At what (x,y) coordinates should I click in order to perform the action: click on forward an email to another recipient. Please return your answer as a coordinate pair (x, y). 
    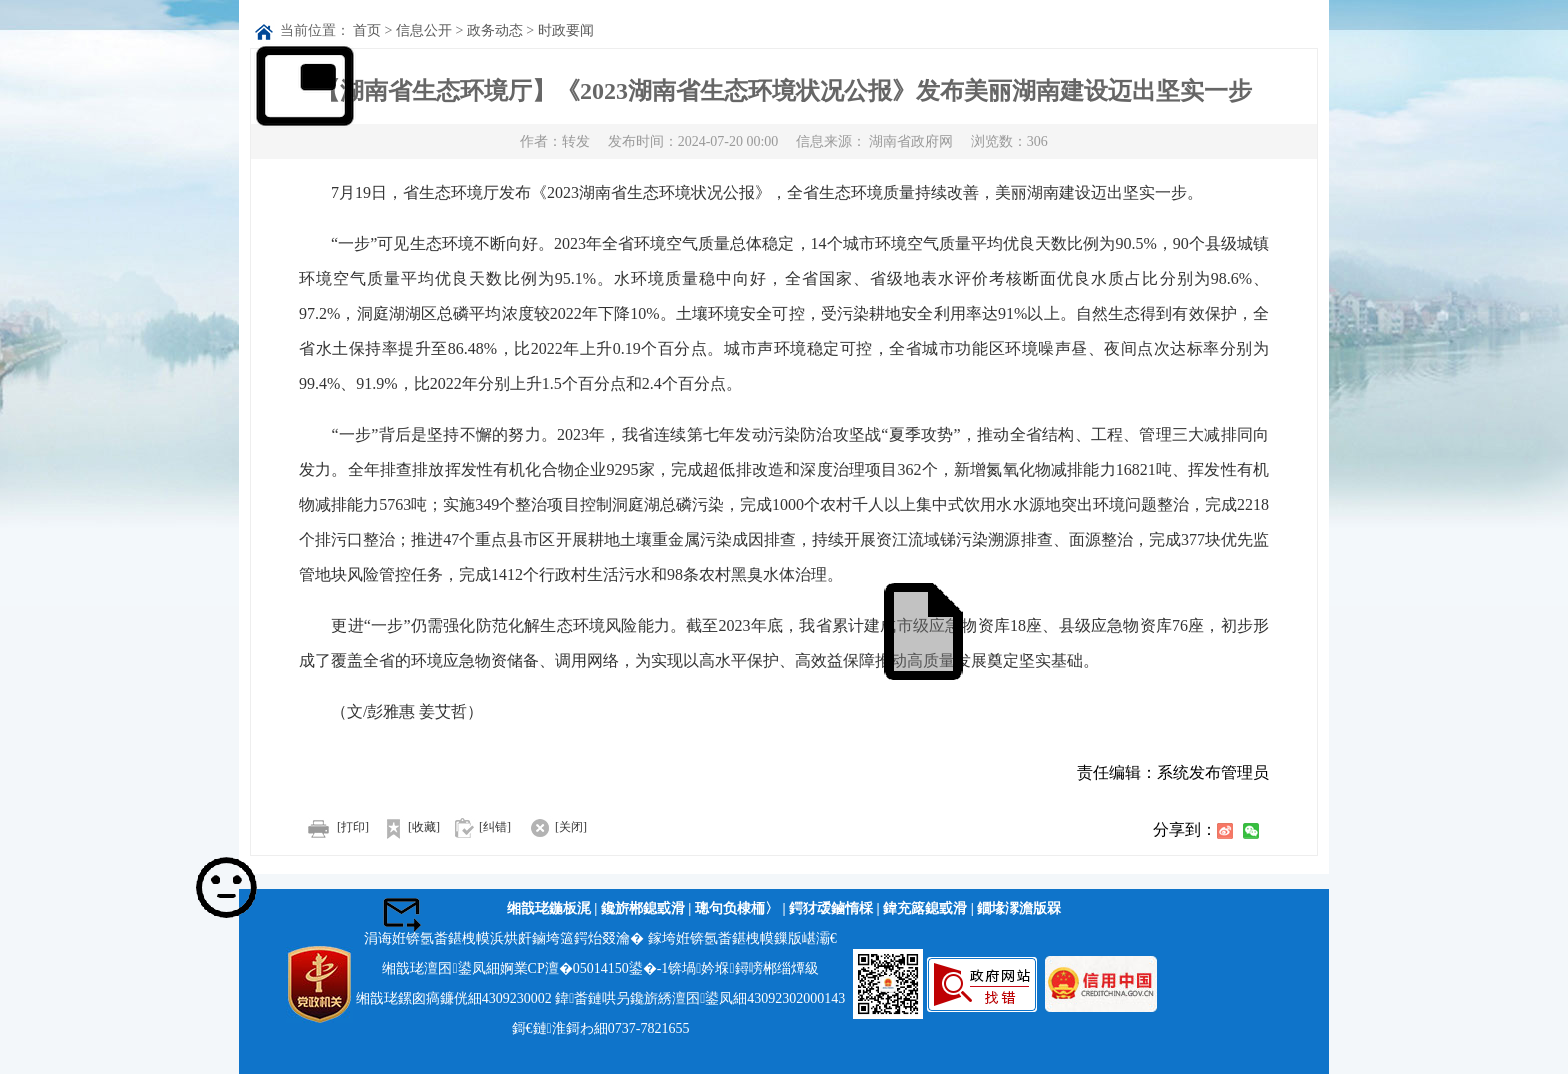
    Looking at the image, I should click on (401, 912).